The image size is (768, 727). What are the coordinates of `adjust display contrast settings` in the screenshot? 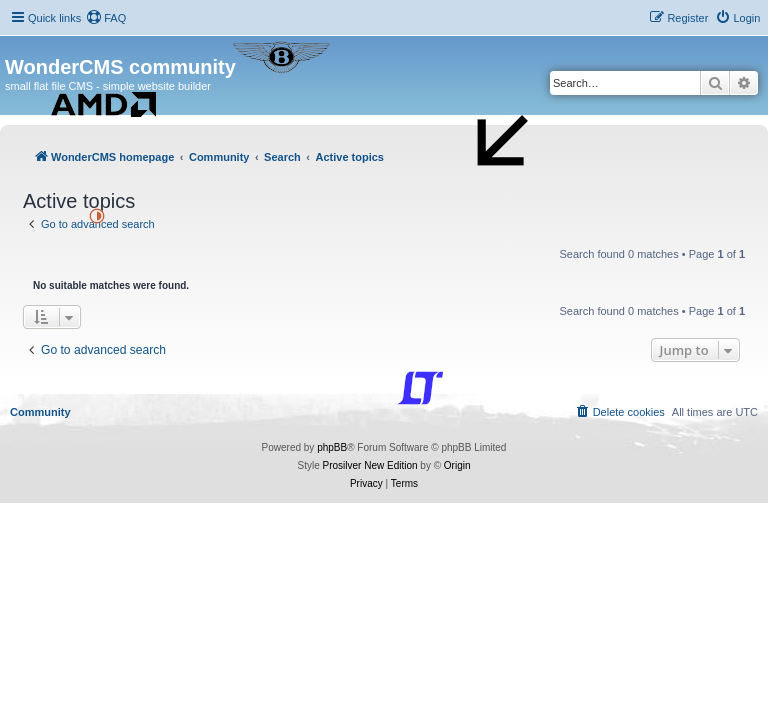 It's located at (97, 216).